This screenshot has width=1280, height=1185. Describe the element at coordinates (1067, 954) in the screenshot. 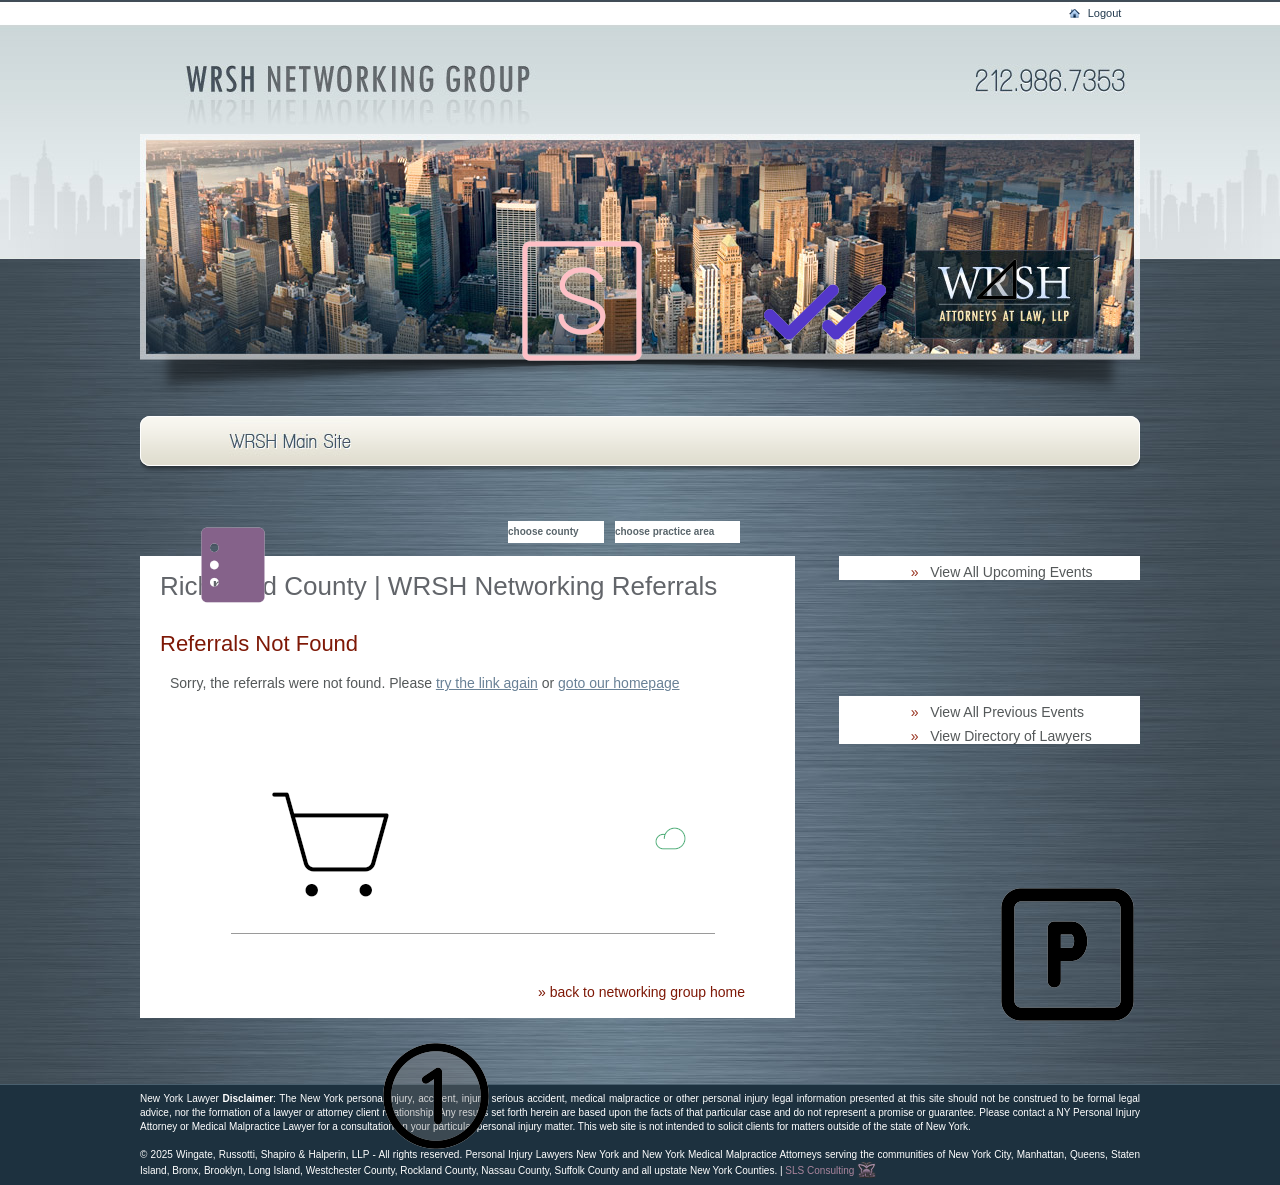

I see `find nearby parking locations` at that location.